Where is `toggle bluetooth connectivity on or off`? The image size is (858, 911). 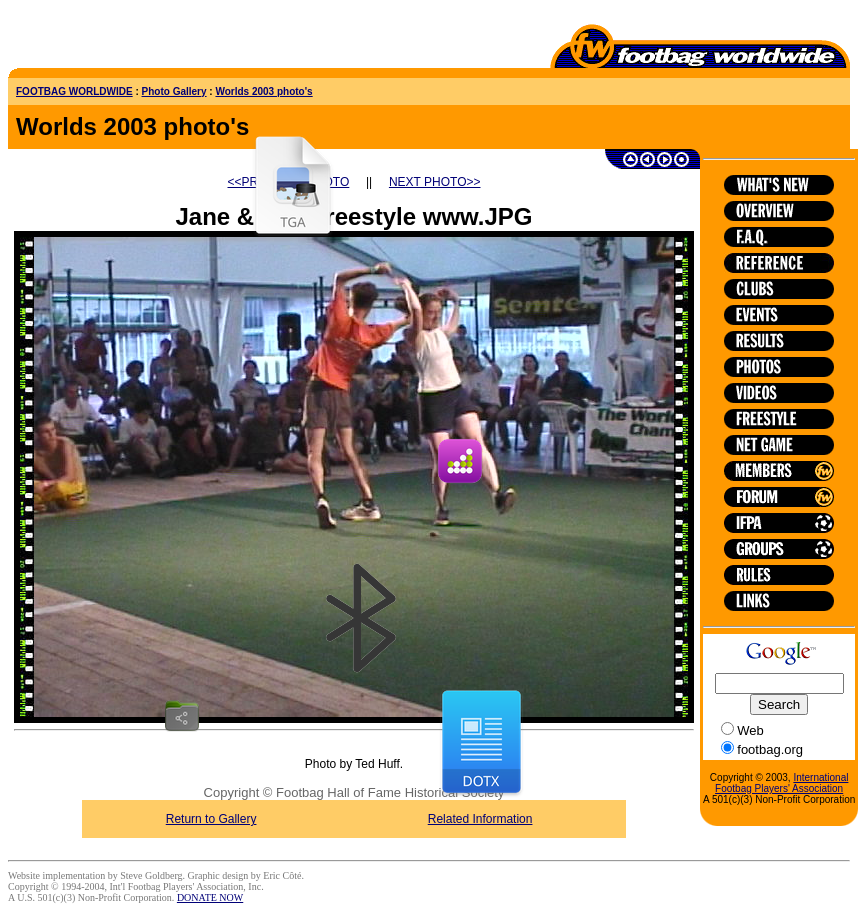
toggle bluetooth connectivity on or off is located at coordinates (361, 618).